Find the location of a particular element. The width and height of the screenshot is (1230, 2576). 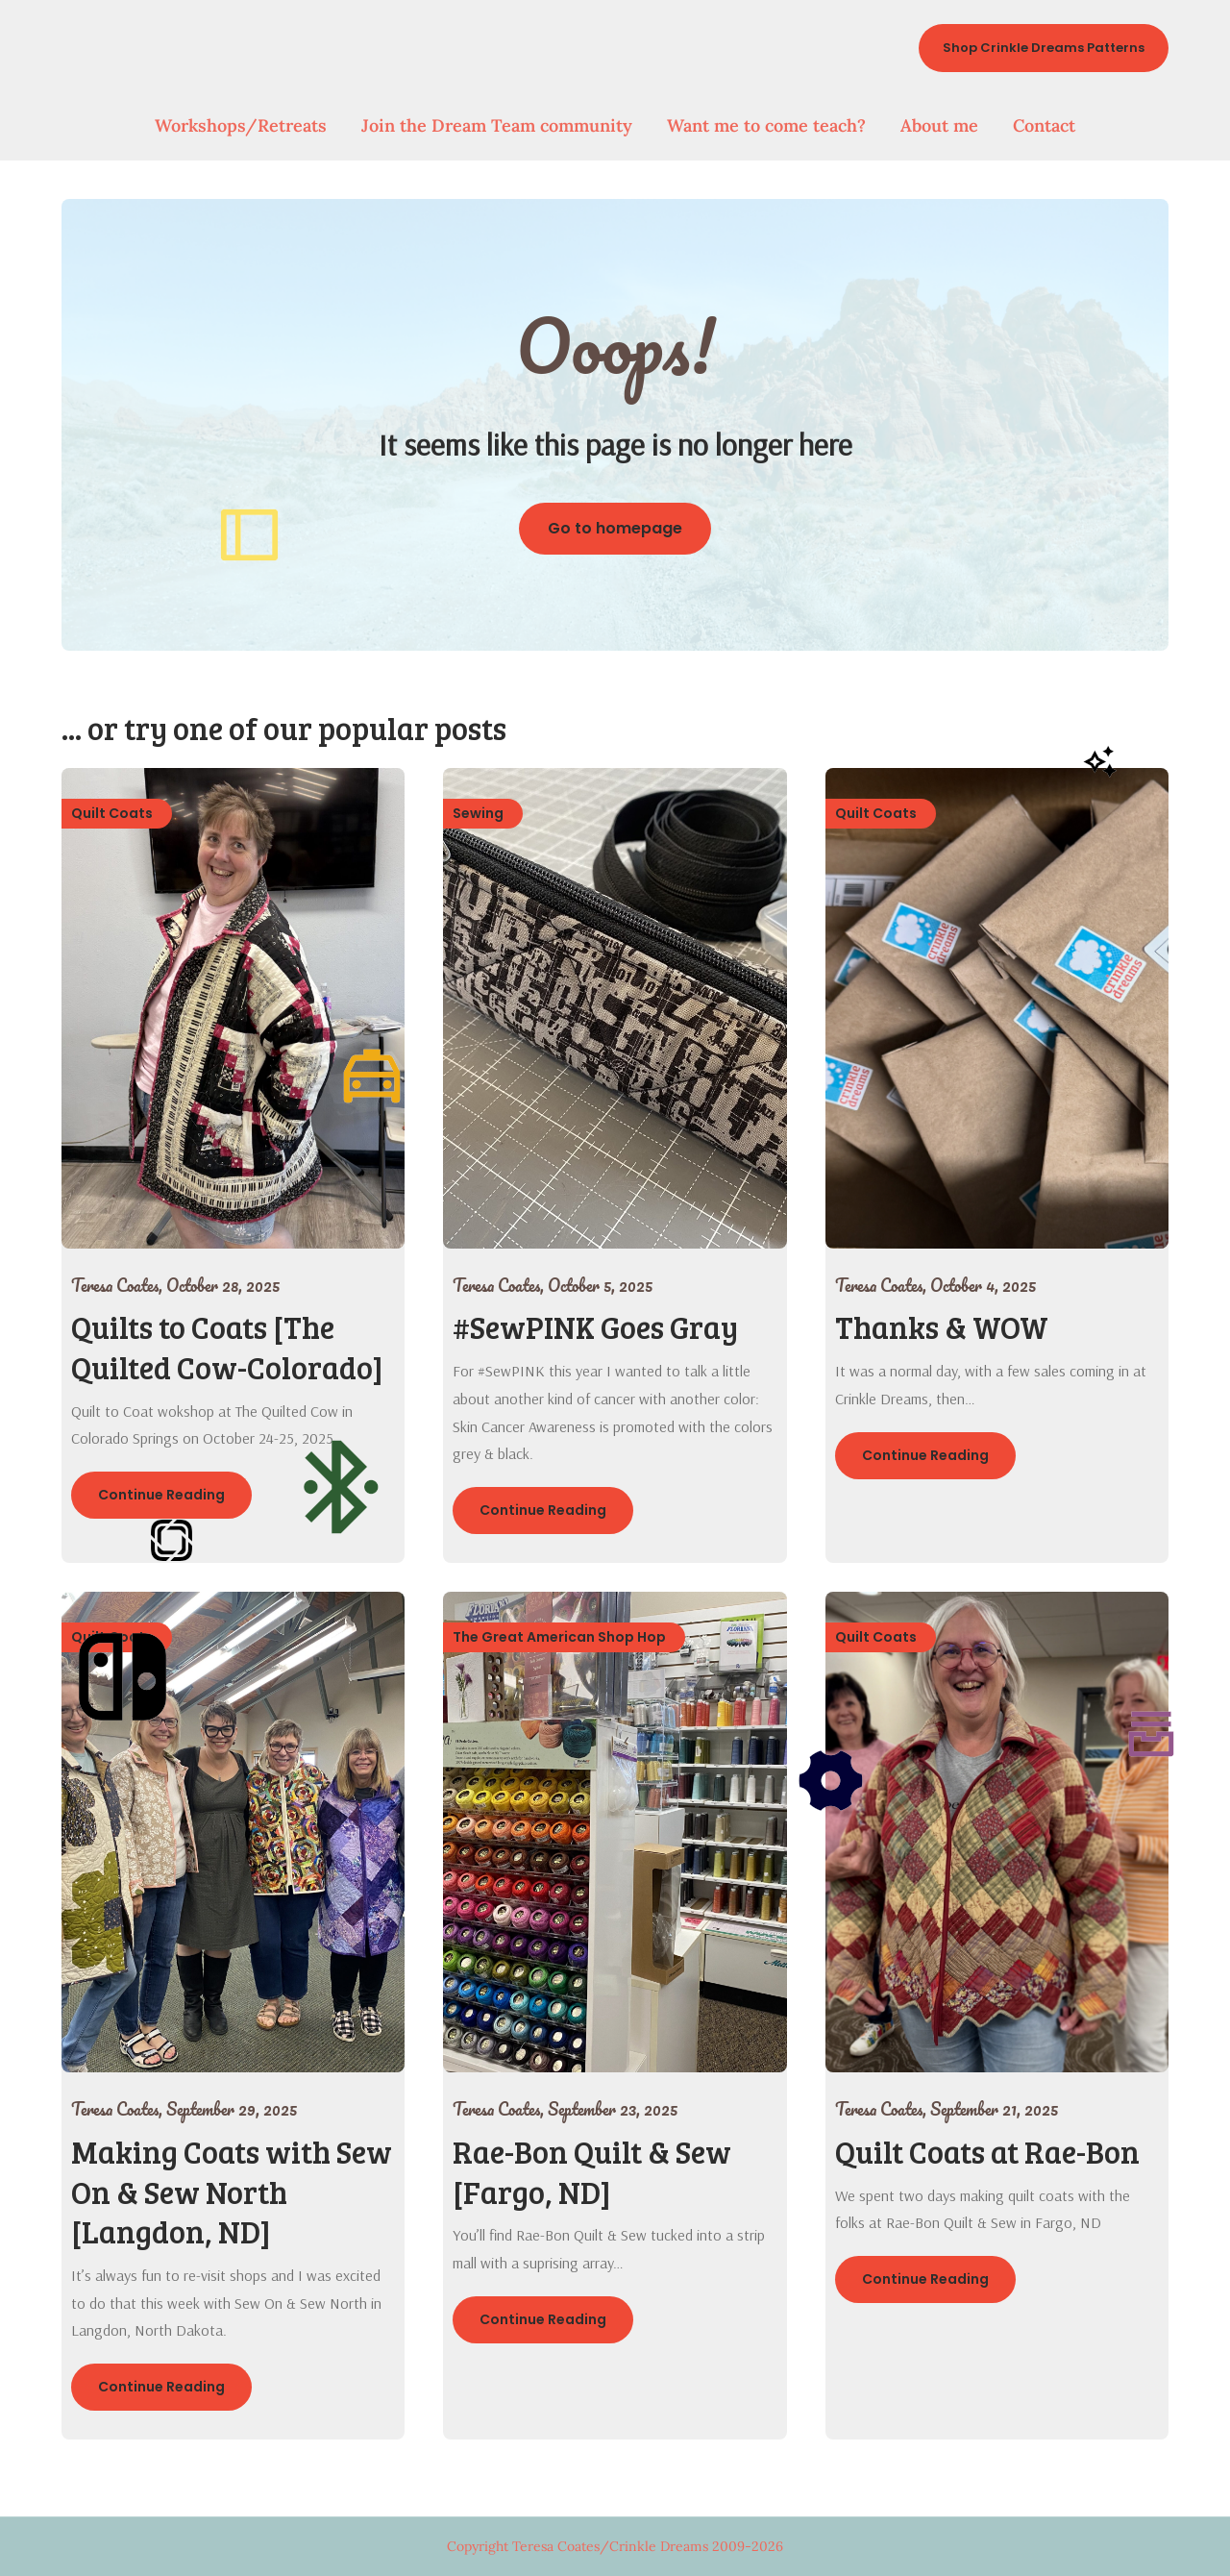

indicates AI-generated or enhanced content is located at coordinates (1100, 761).